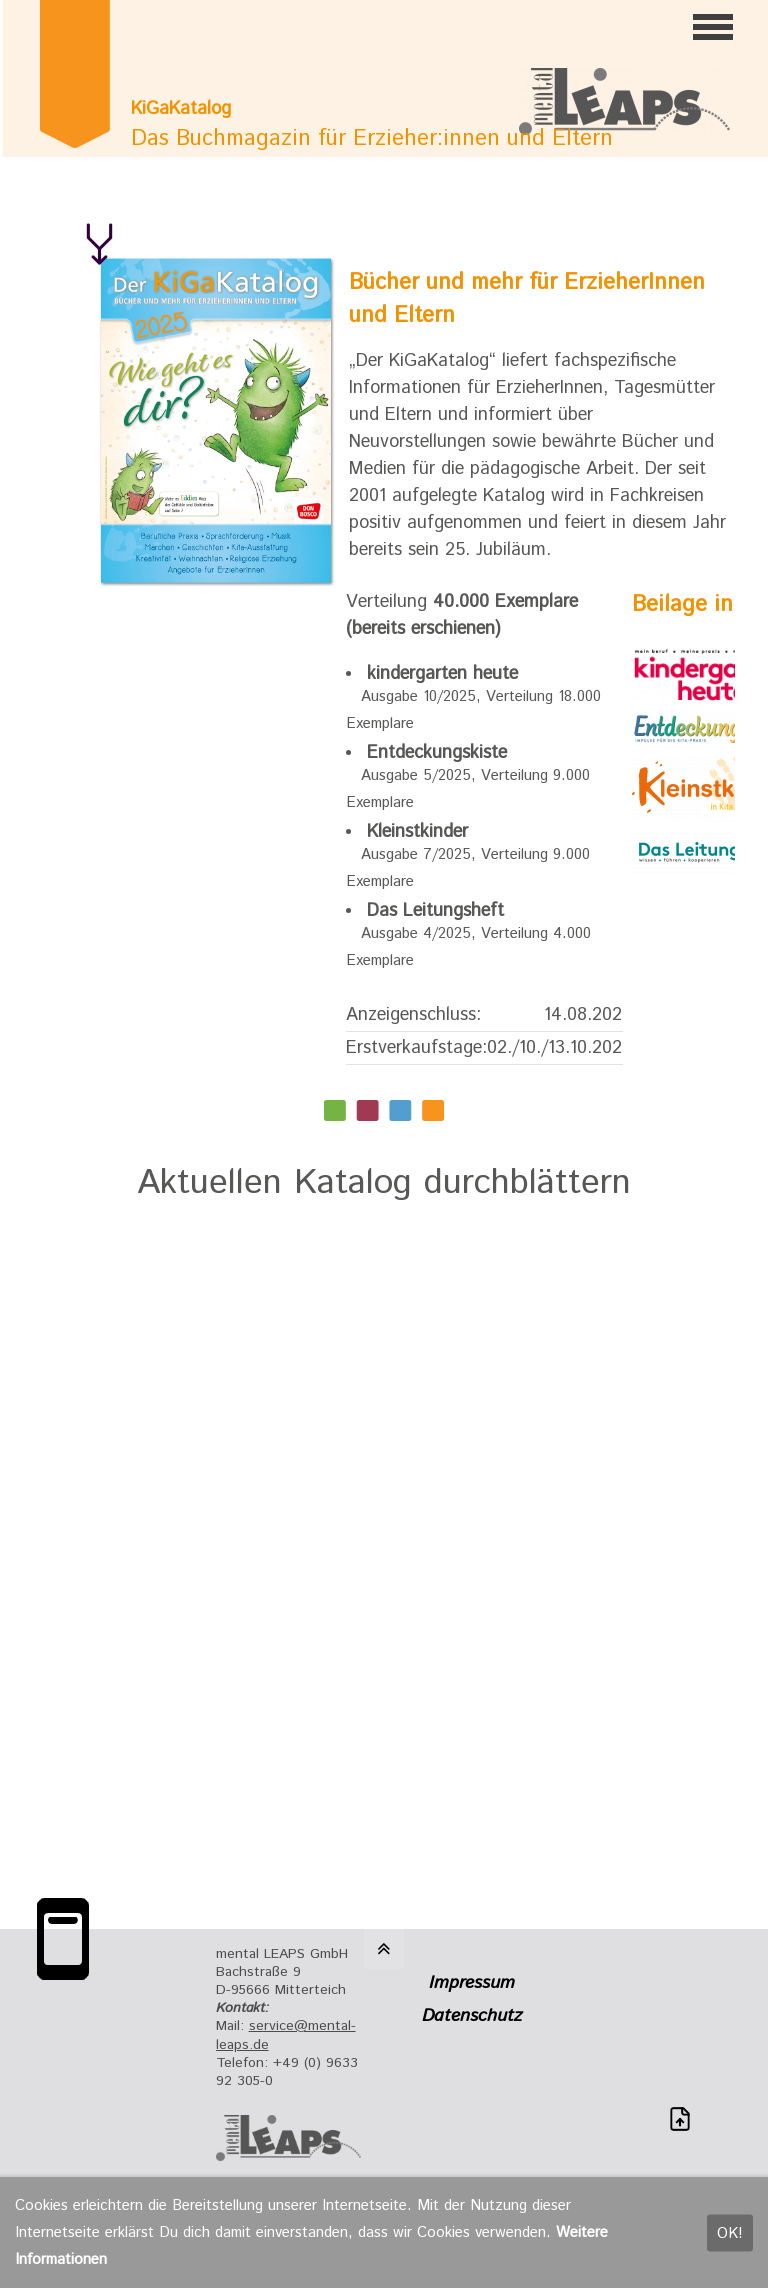 The width and height of the screenshot is (768, 2288). I want to click on upload a file, so click(680, 2119).